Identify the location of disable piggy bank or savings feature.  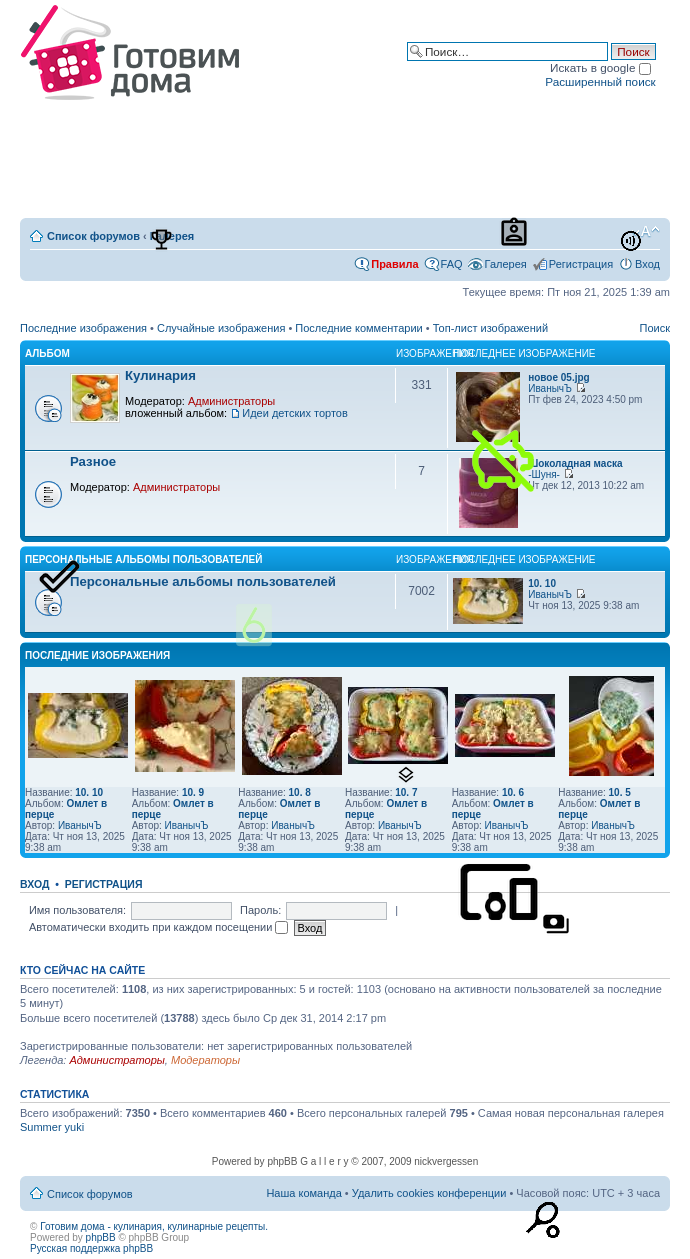
(503, 461).